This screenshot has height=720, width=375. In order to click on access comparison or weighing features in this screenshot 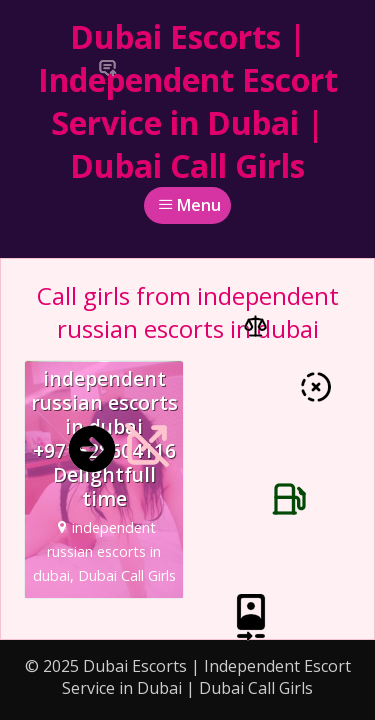, I will do `click(255, 326)`.